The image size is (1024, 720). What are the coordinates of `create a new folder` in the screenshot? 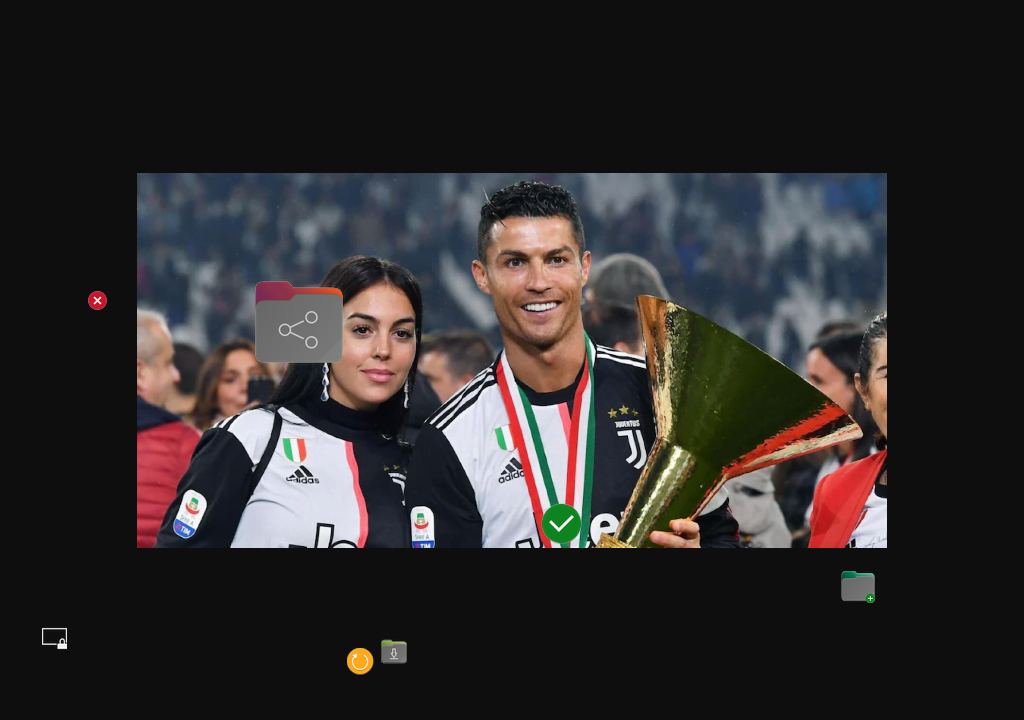 It's located at (858, 586).